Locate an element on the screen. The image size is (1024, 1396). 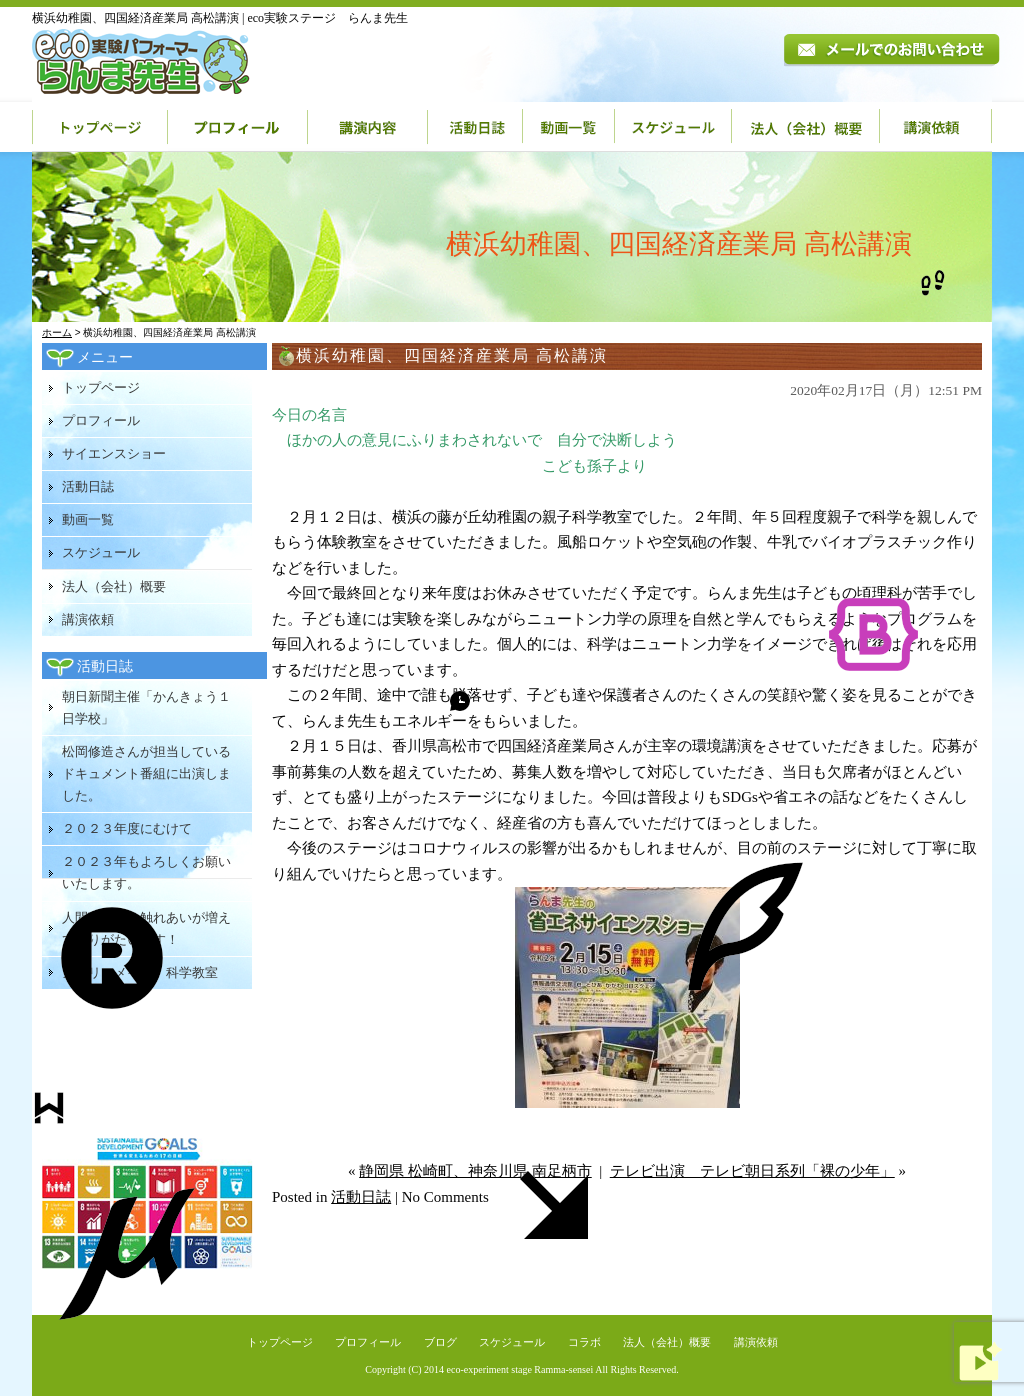
view walking directions or pedestrian route is located at coordinates (932, 283).